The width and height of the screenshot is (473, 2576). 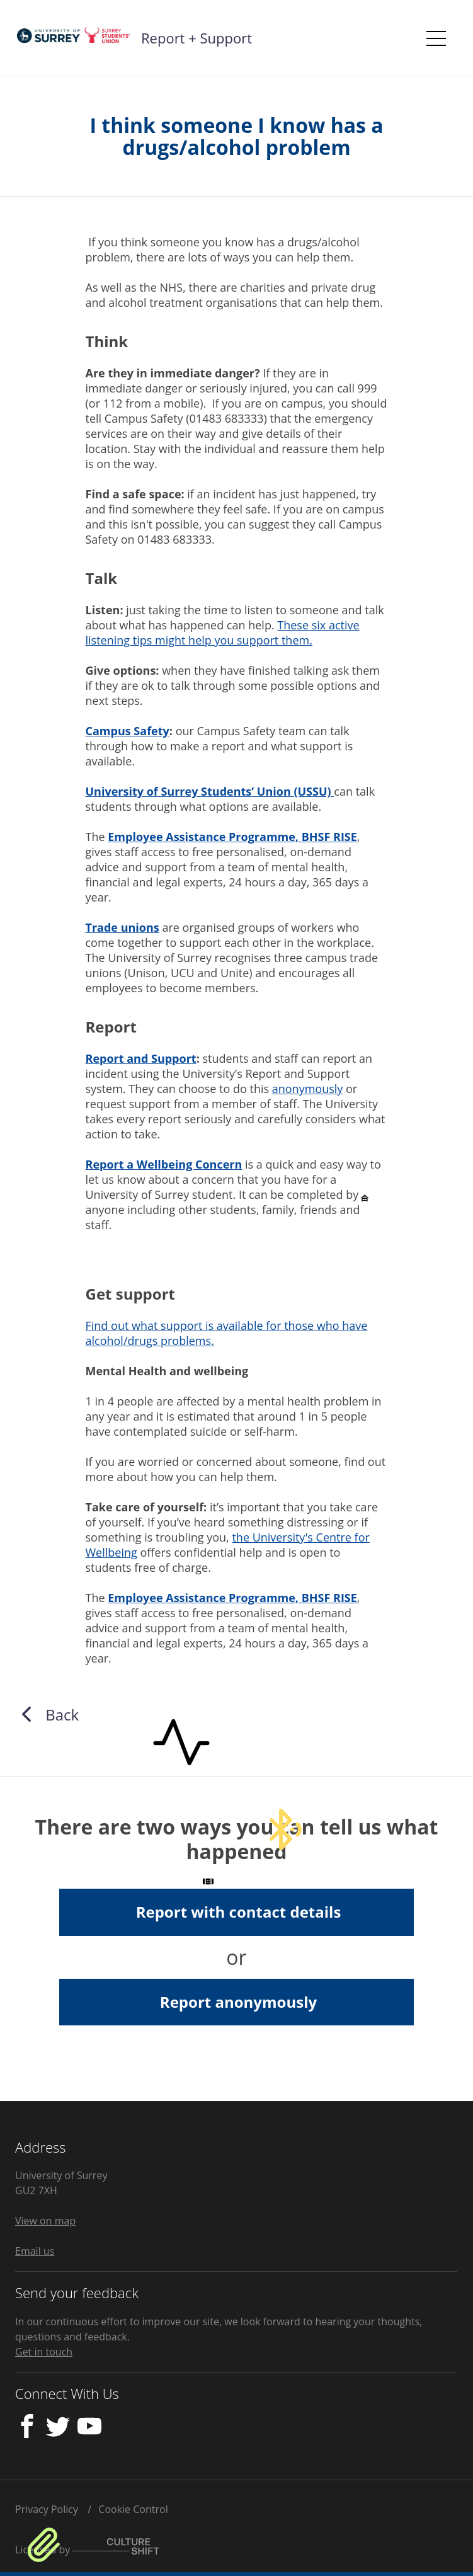 I want to click on access first aid or medical resources, so click(x=208, y=1881).